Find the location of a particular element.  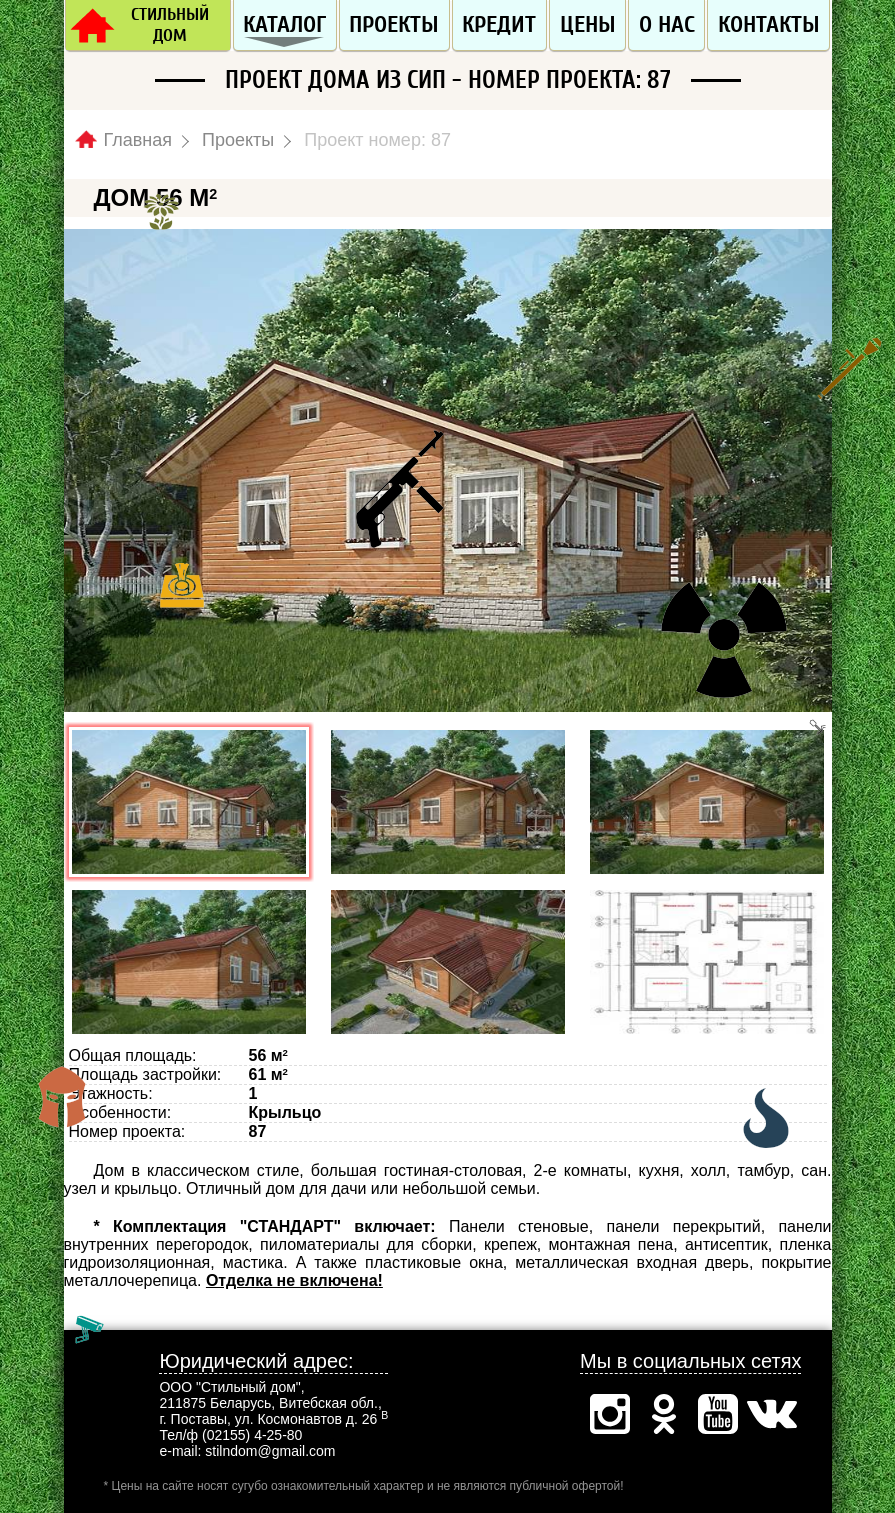

indicates hot or trending content is located at coordinates (766, 1118).